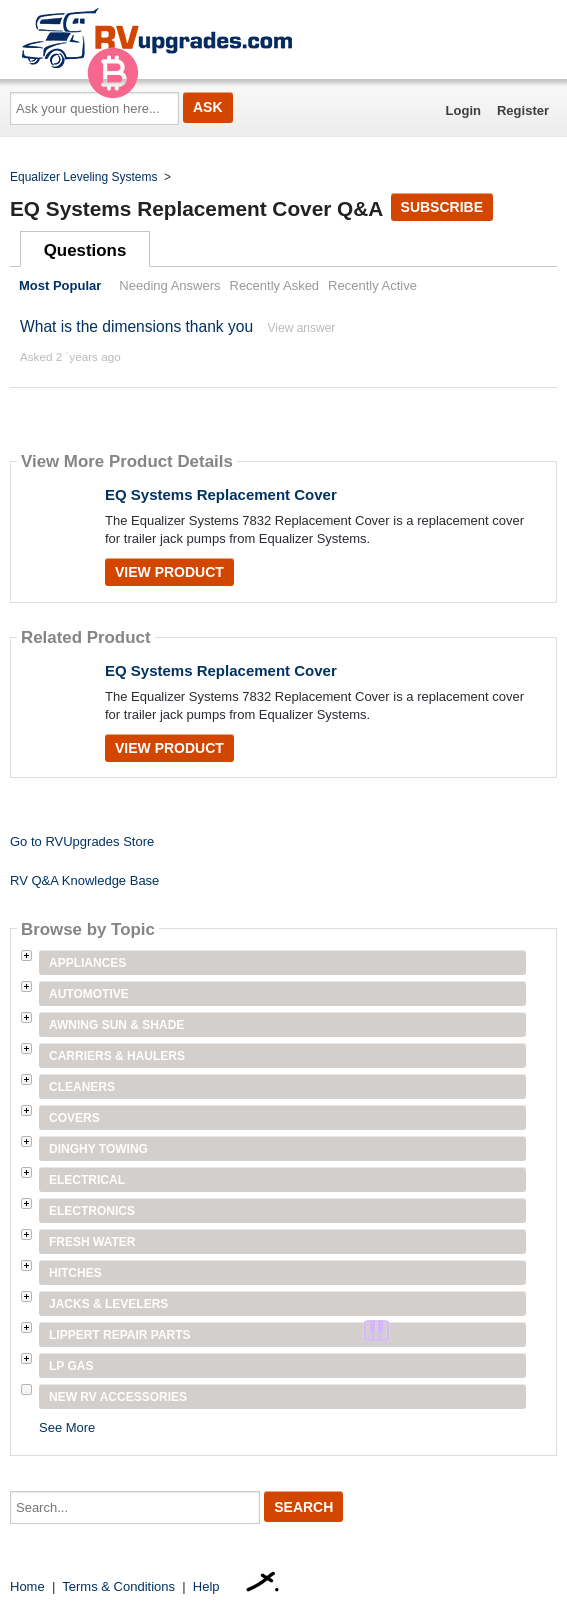 The width and height of the screenshot is (567, 1616). Describe the element at coordinates (262, 1582) in the screenshot. I see `indicates maldivian rufiyaa currency` at that location.